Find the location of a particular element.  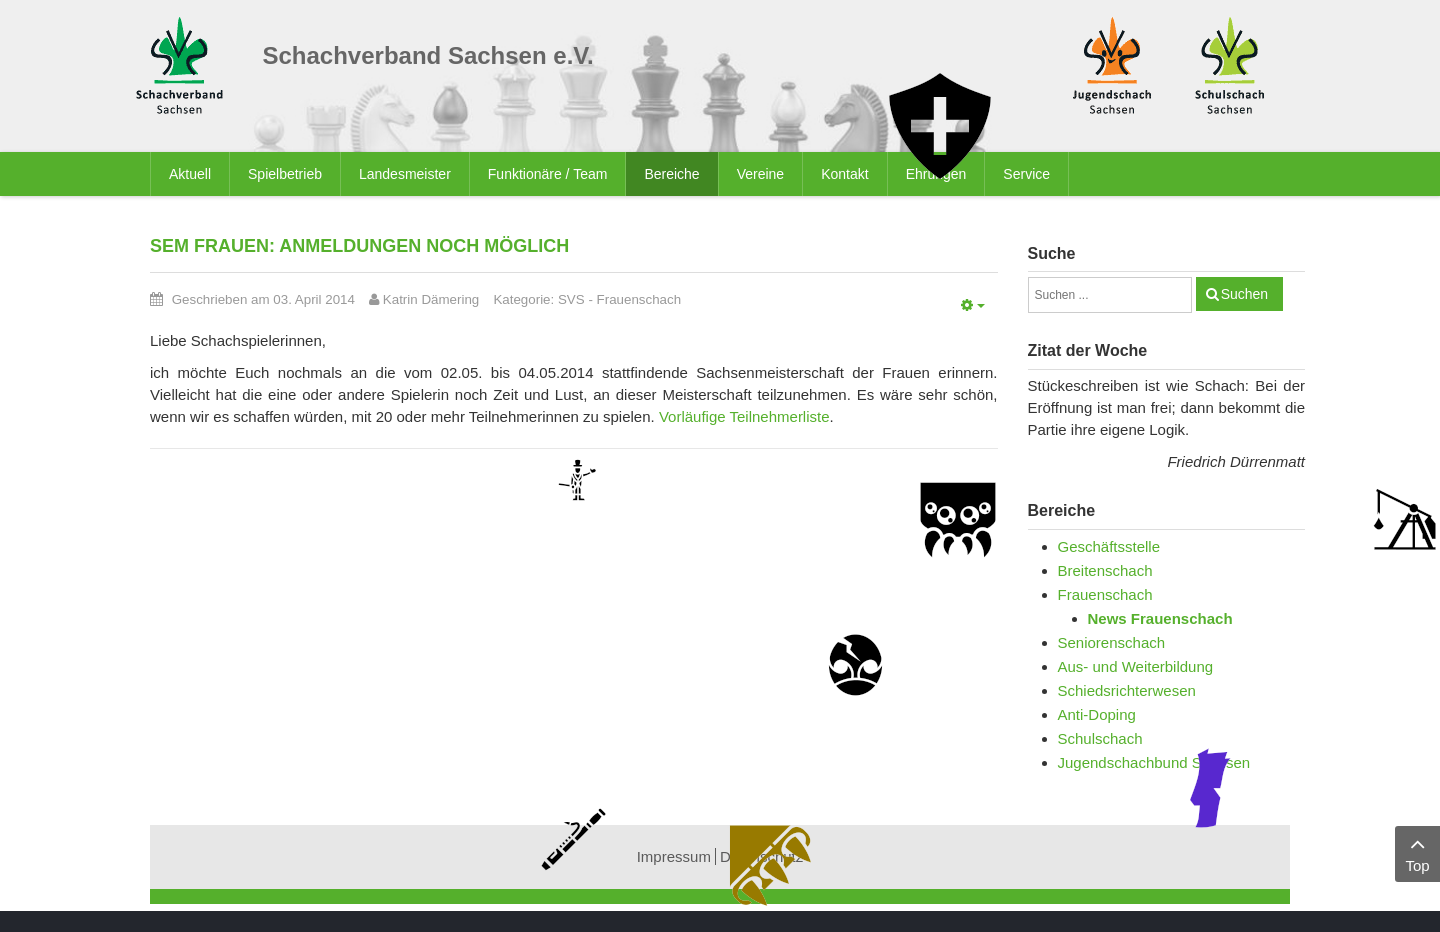

select portugal as your country or region is located at coordinates (1210, 788).